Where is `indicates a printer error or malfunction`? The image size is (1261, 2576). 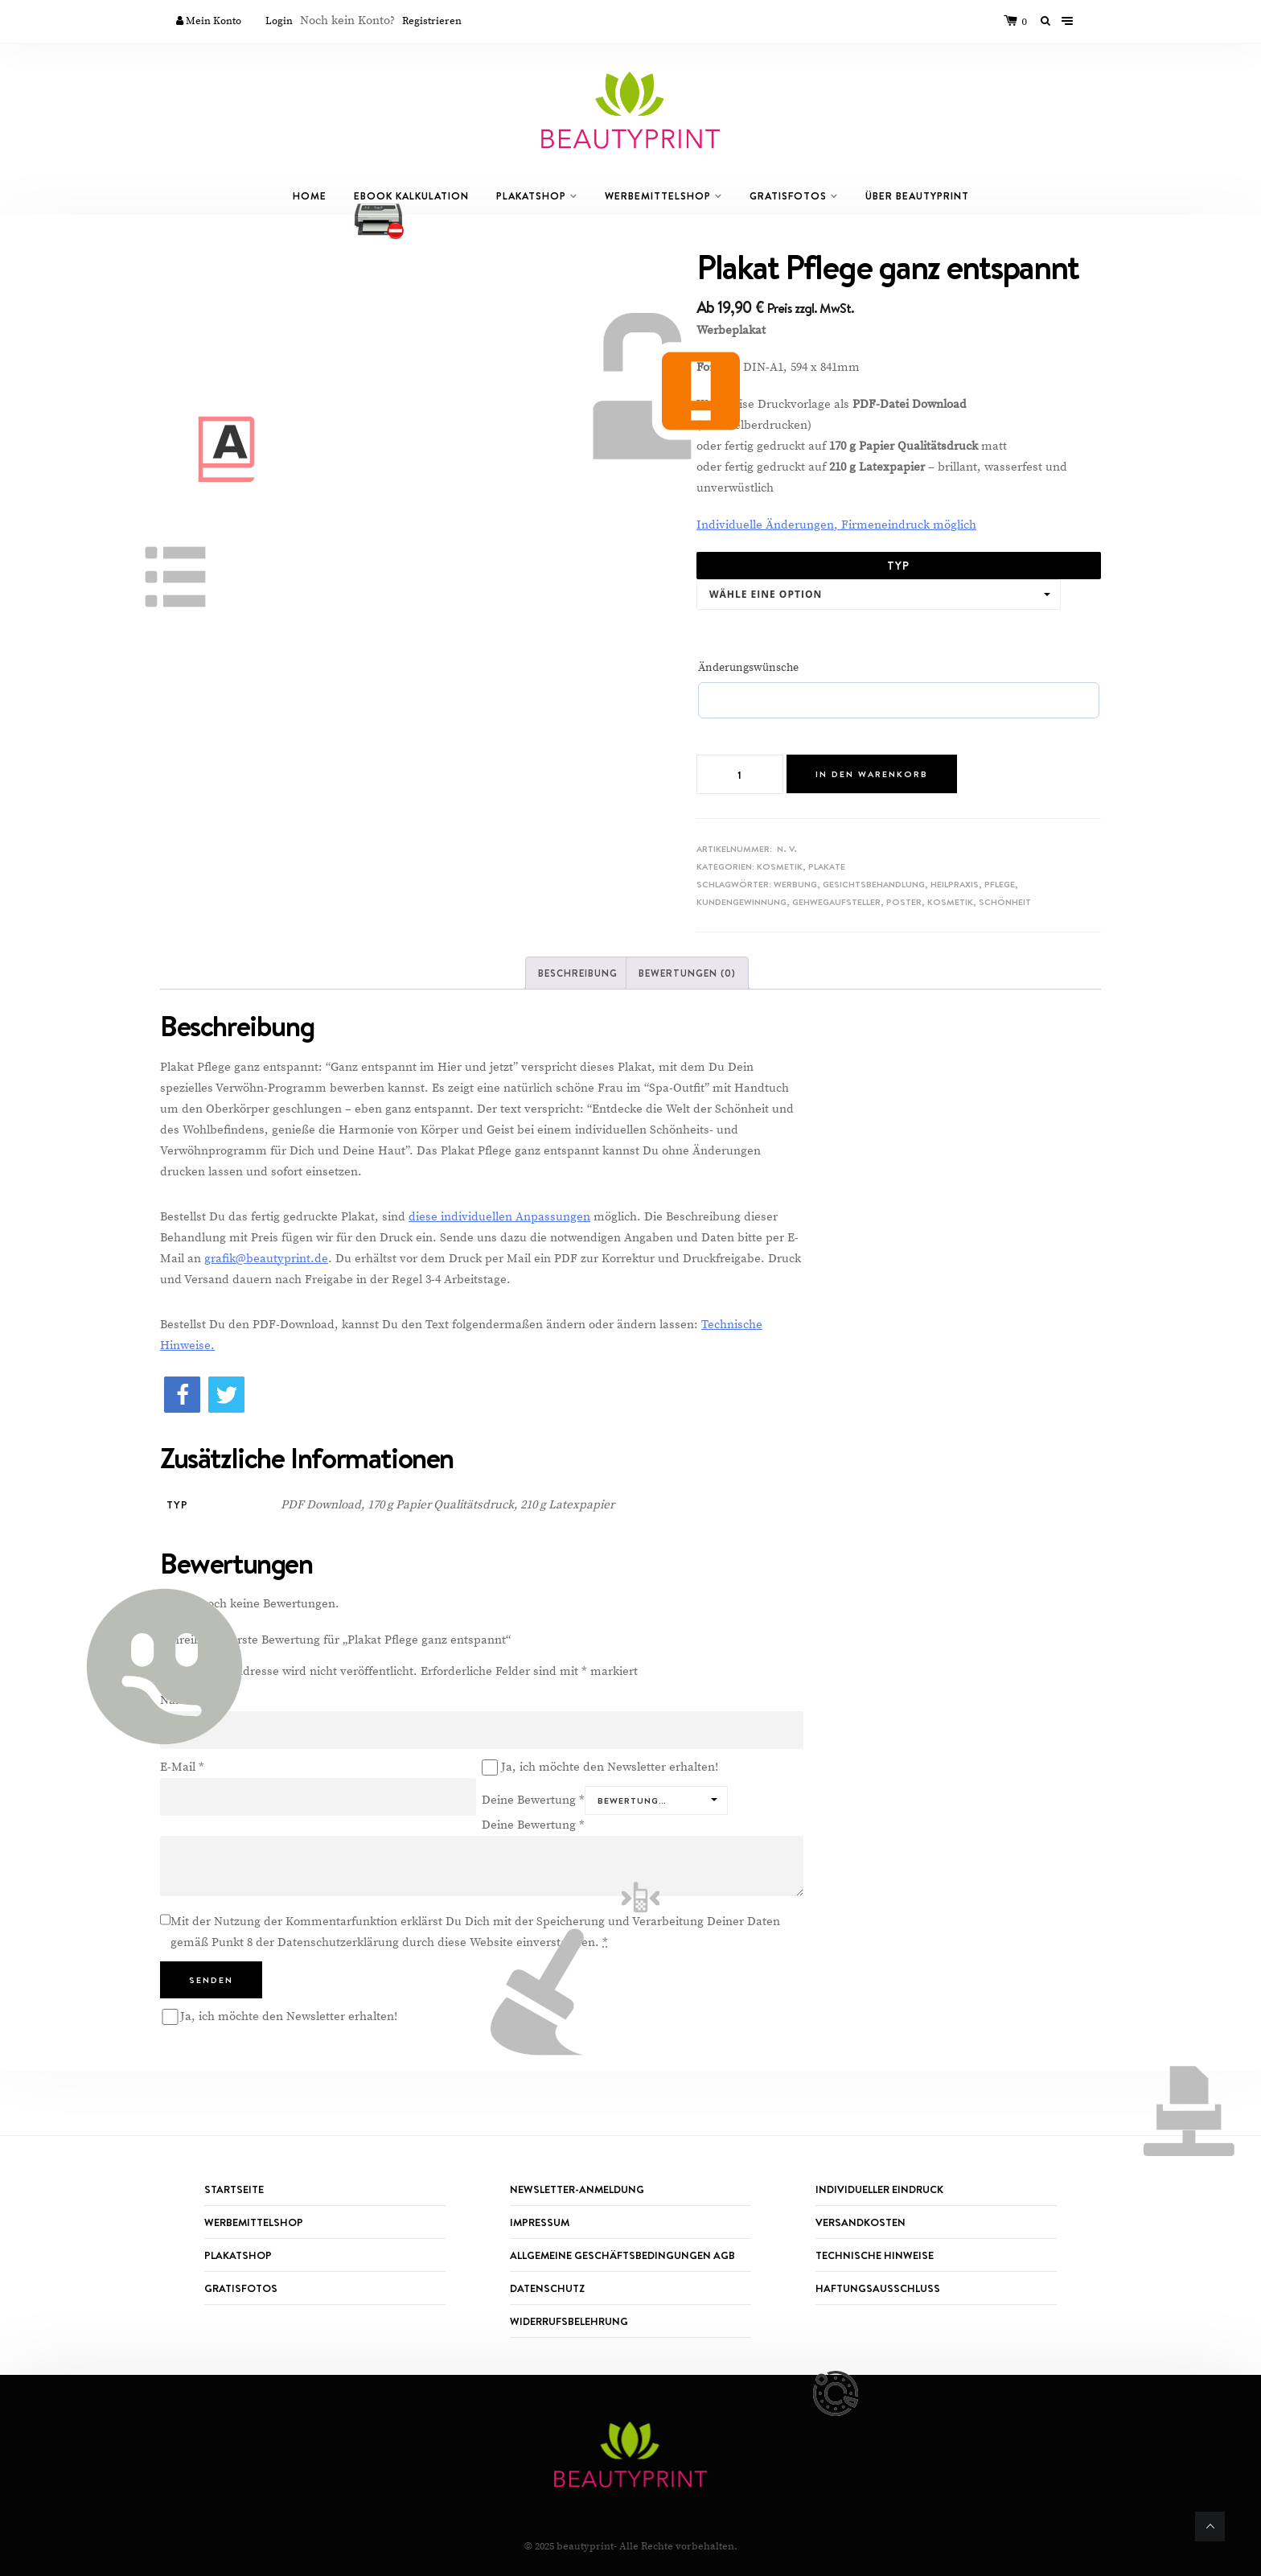 indicates a printer error or malfunction is located at coordinates (378, 218).